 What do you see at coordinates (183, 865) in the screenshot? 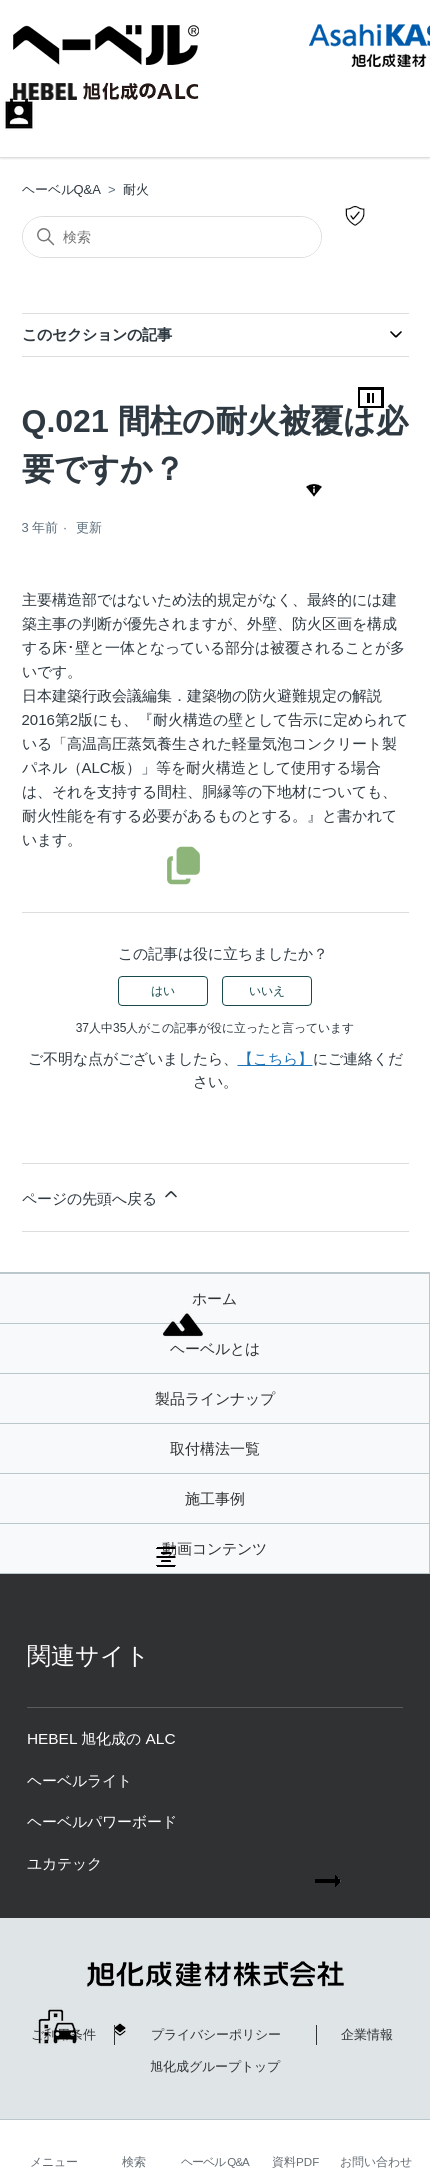
I see `copy to clipboard` at bounding box center [183, 865].